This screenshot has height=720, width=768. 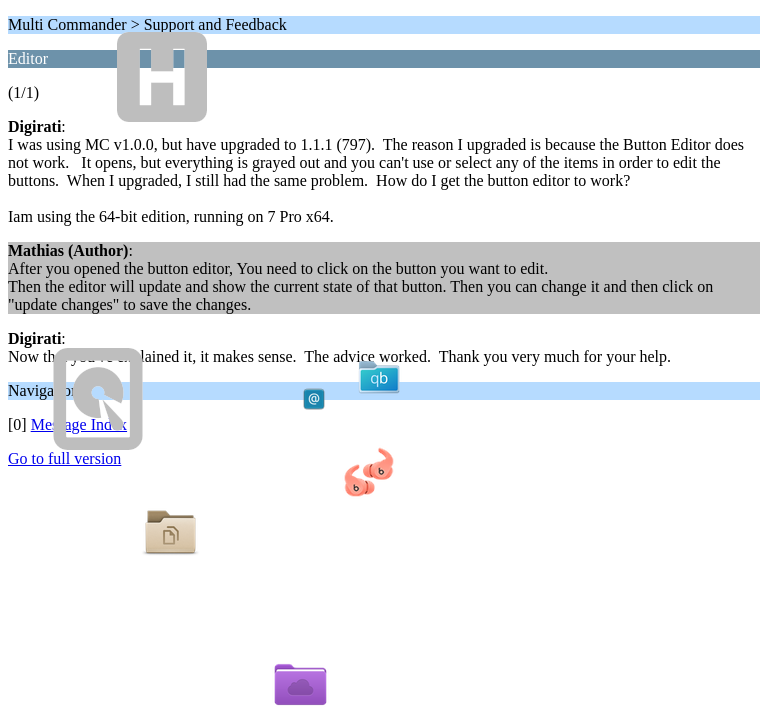 What do you see at coordinates (98, 399) in the screenshot?
I see `access hard drive storage` at bounding box center [98, 399].